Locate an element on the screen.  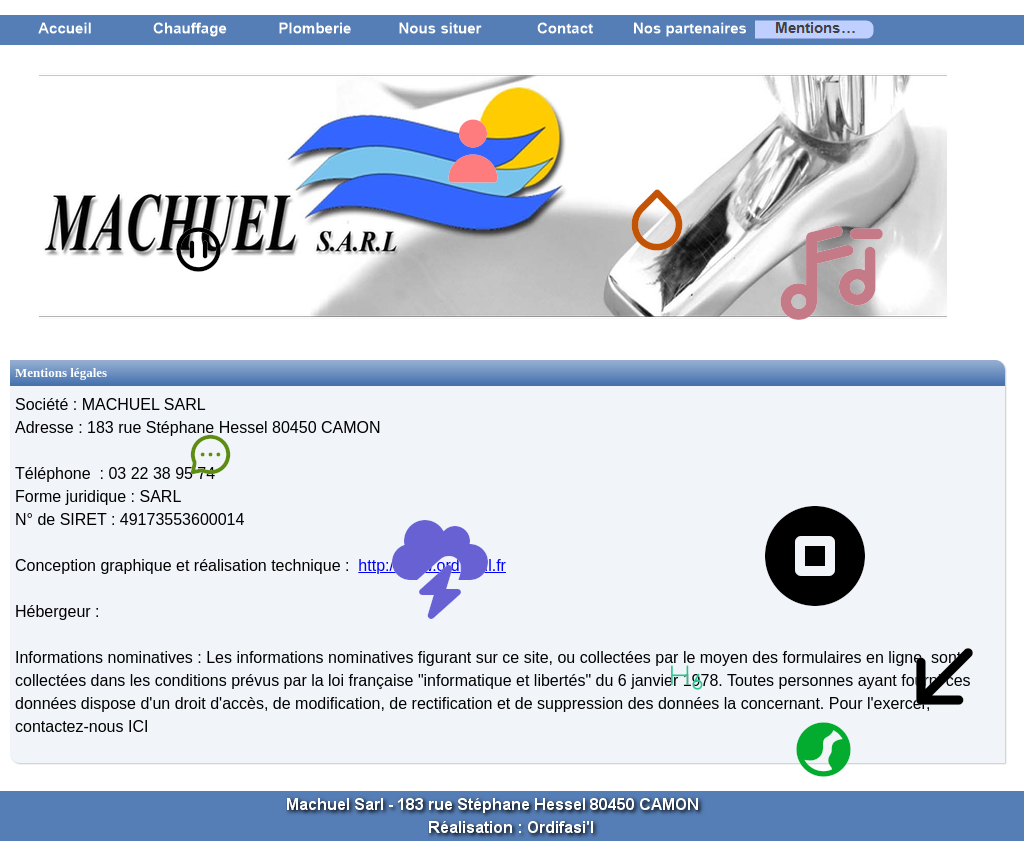
stop media playback is located at coordinates (815, 556).